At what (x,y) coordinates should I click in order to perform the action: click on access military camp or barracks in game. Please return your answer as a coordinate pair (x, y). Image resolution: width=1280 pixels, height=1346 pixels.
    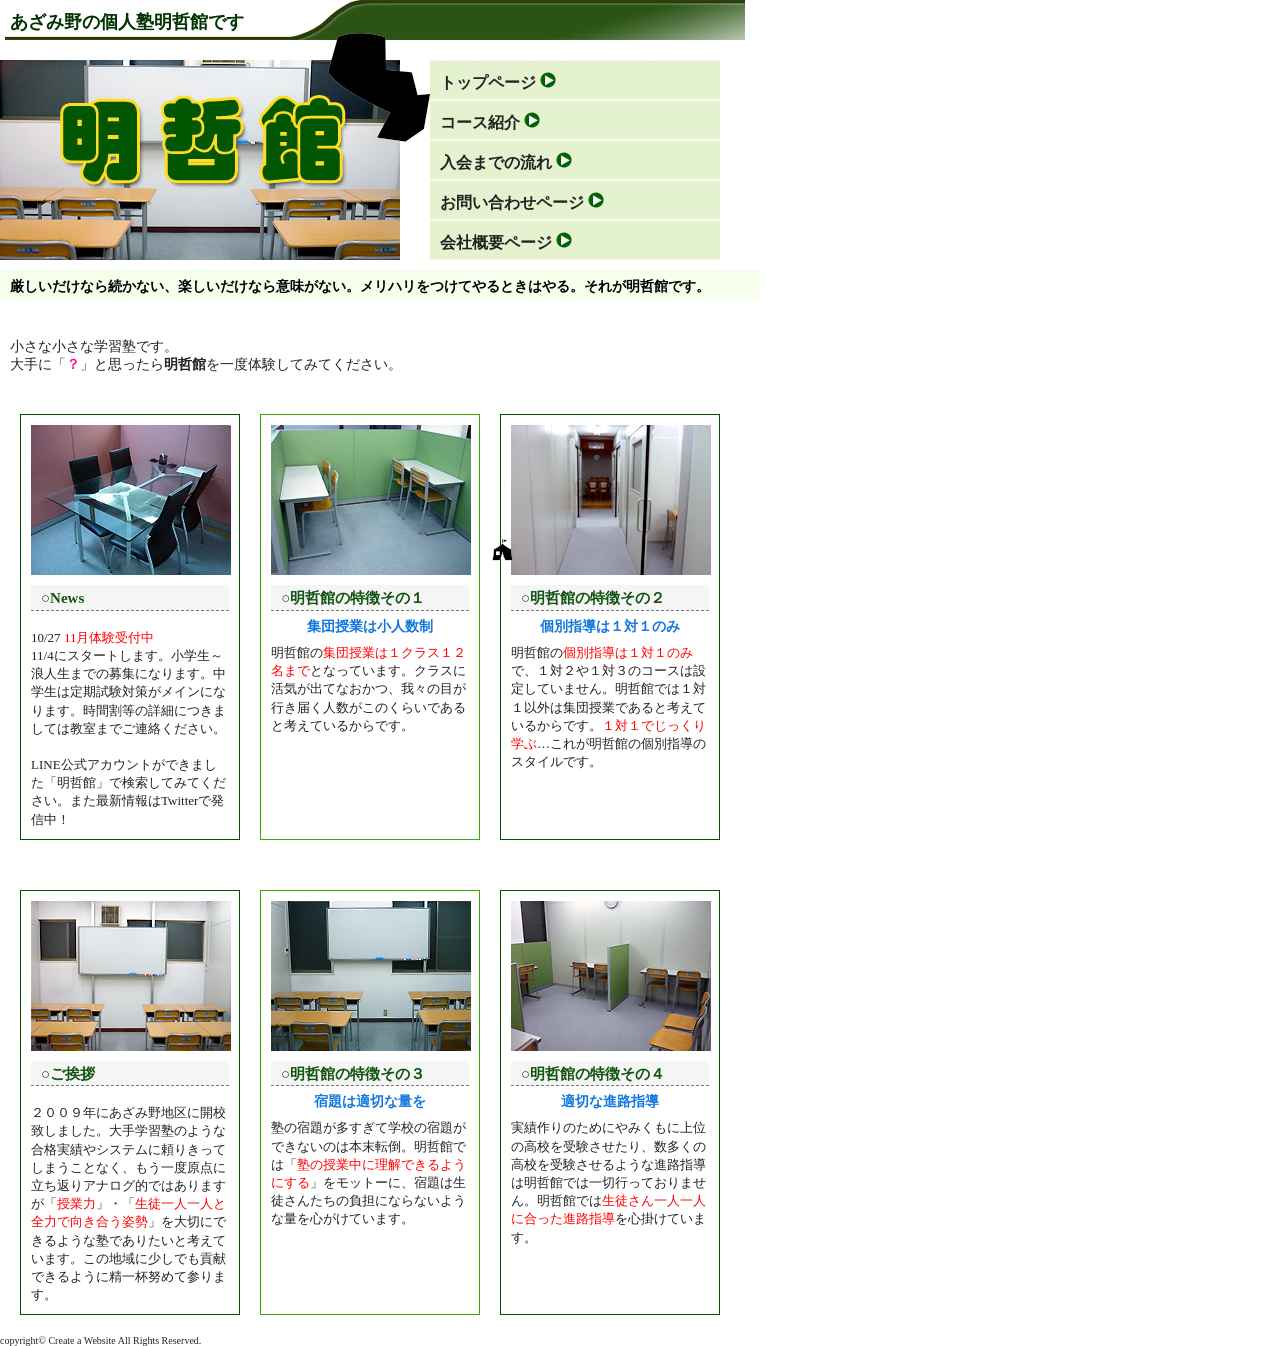
    Looking at the image, I should click on (502, 549).